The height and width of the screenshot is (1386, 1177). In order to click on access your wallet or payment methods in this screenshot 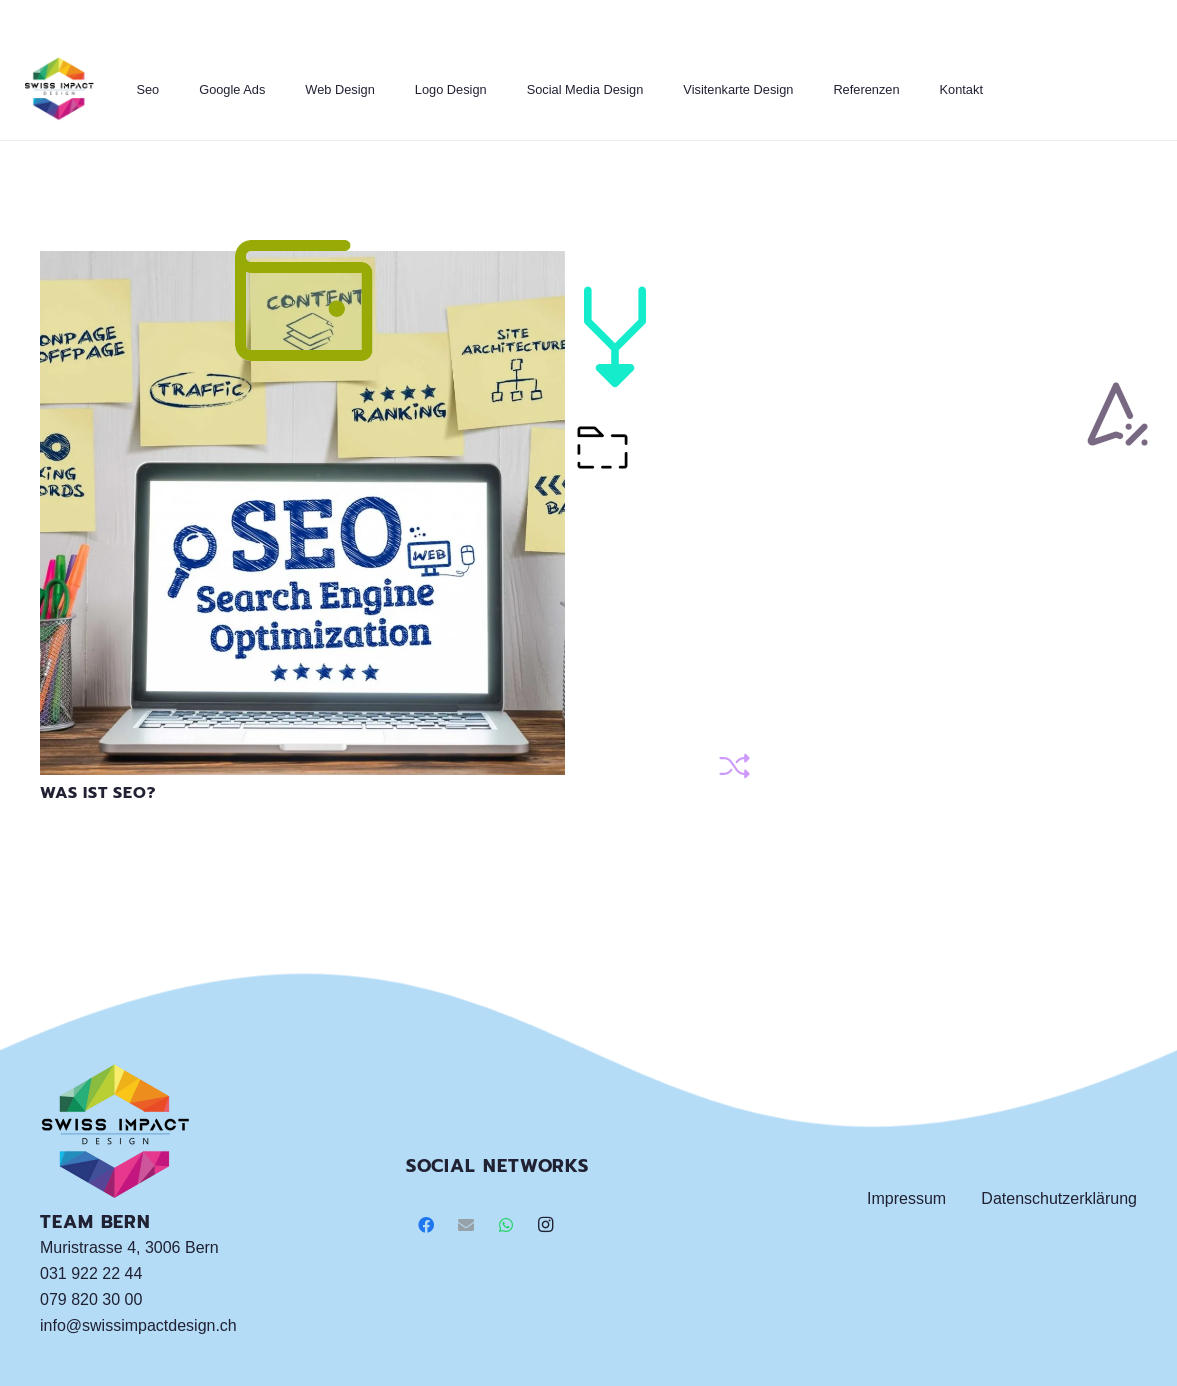, I will do `click(301, 306)`.